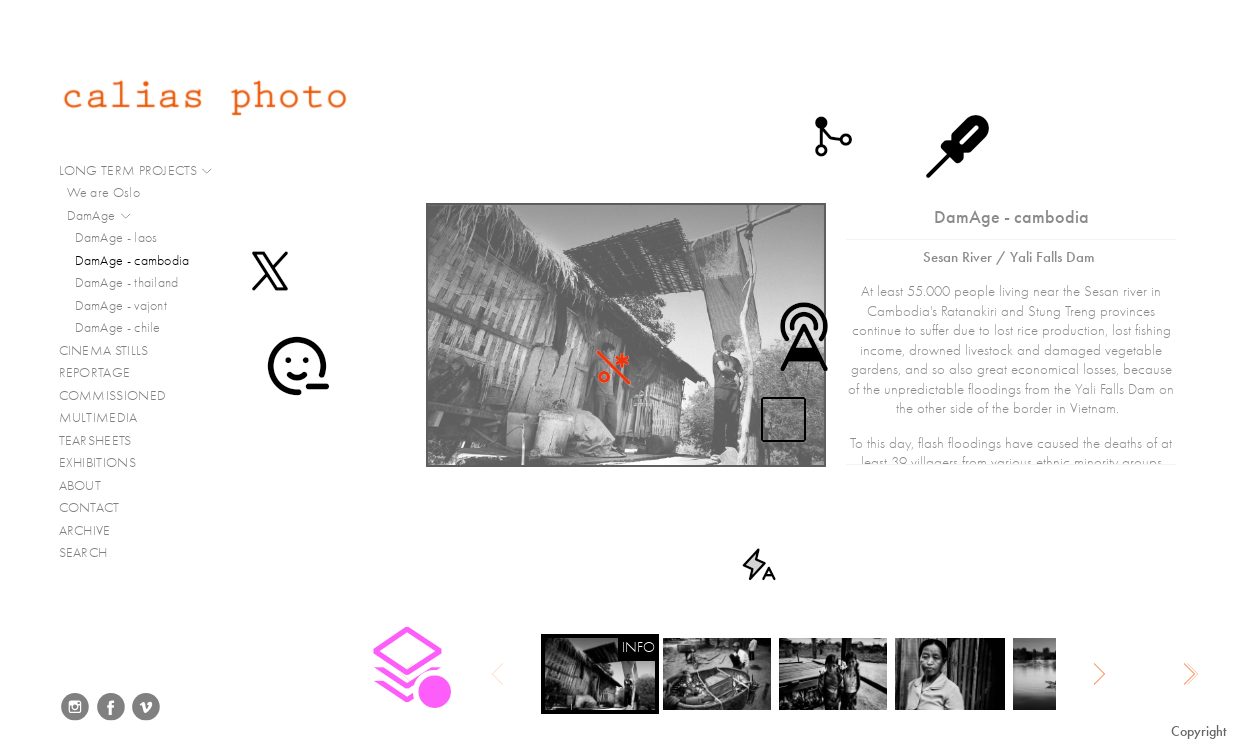 The image size is (1236, 749). I want to click on access settings or configuration options, so click(957, 146).